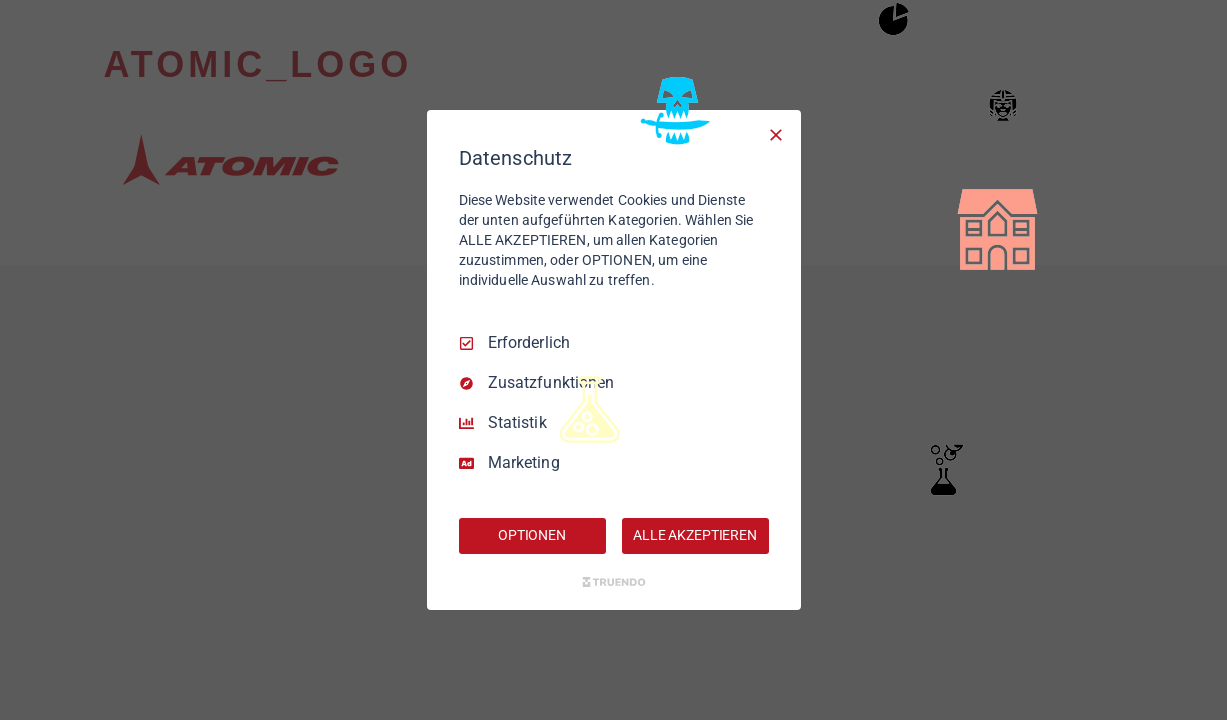  I want to click on select cleopatra character or avatar, so click(1003, 105).